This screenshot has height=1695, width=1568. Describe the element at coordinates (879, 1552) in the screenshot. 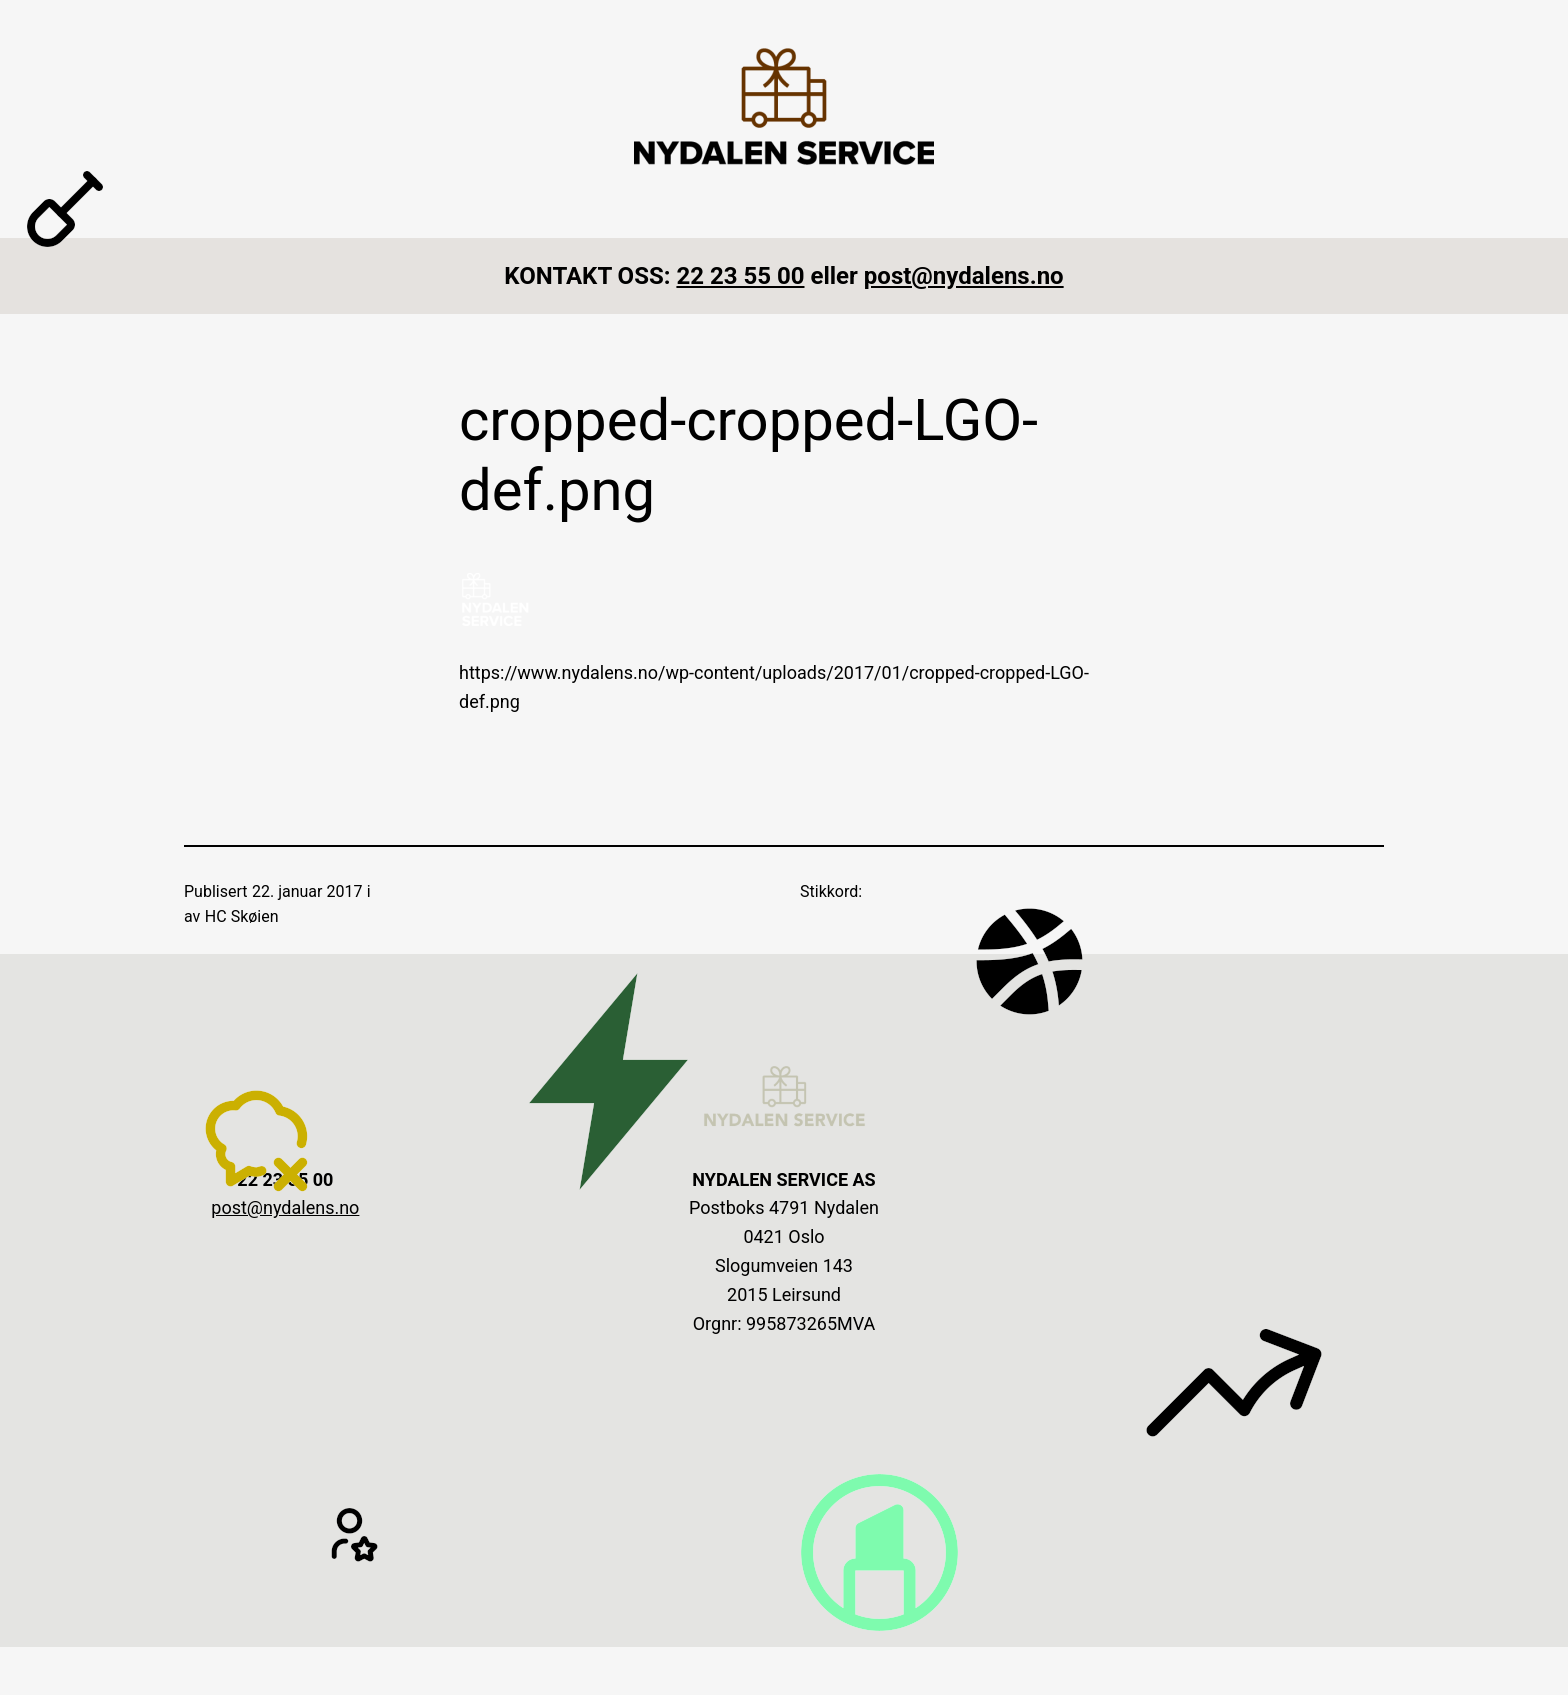

I see `activate highlighter tool for text markup` at that location.